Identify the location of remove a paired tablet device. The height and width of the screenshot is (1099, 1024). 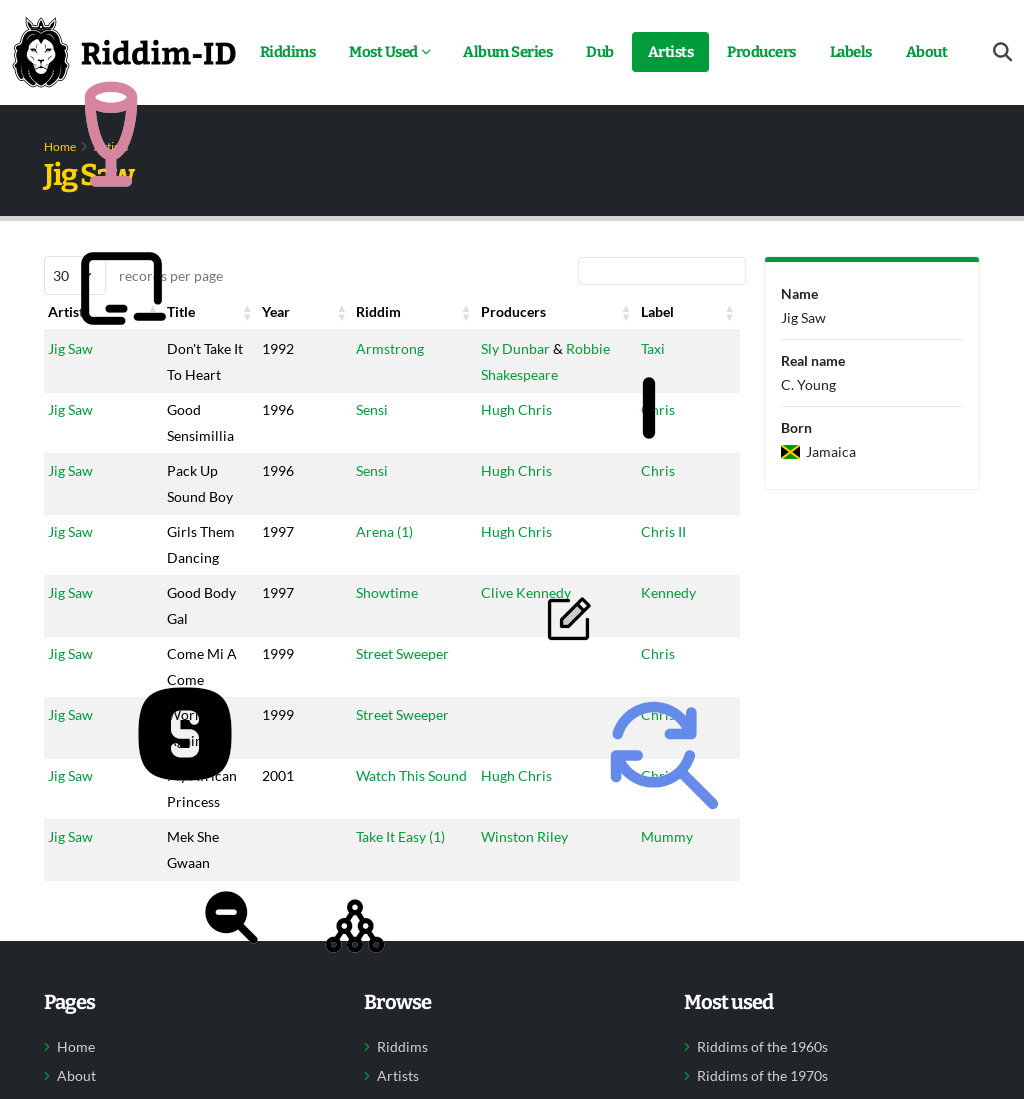
(121, 288).